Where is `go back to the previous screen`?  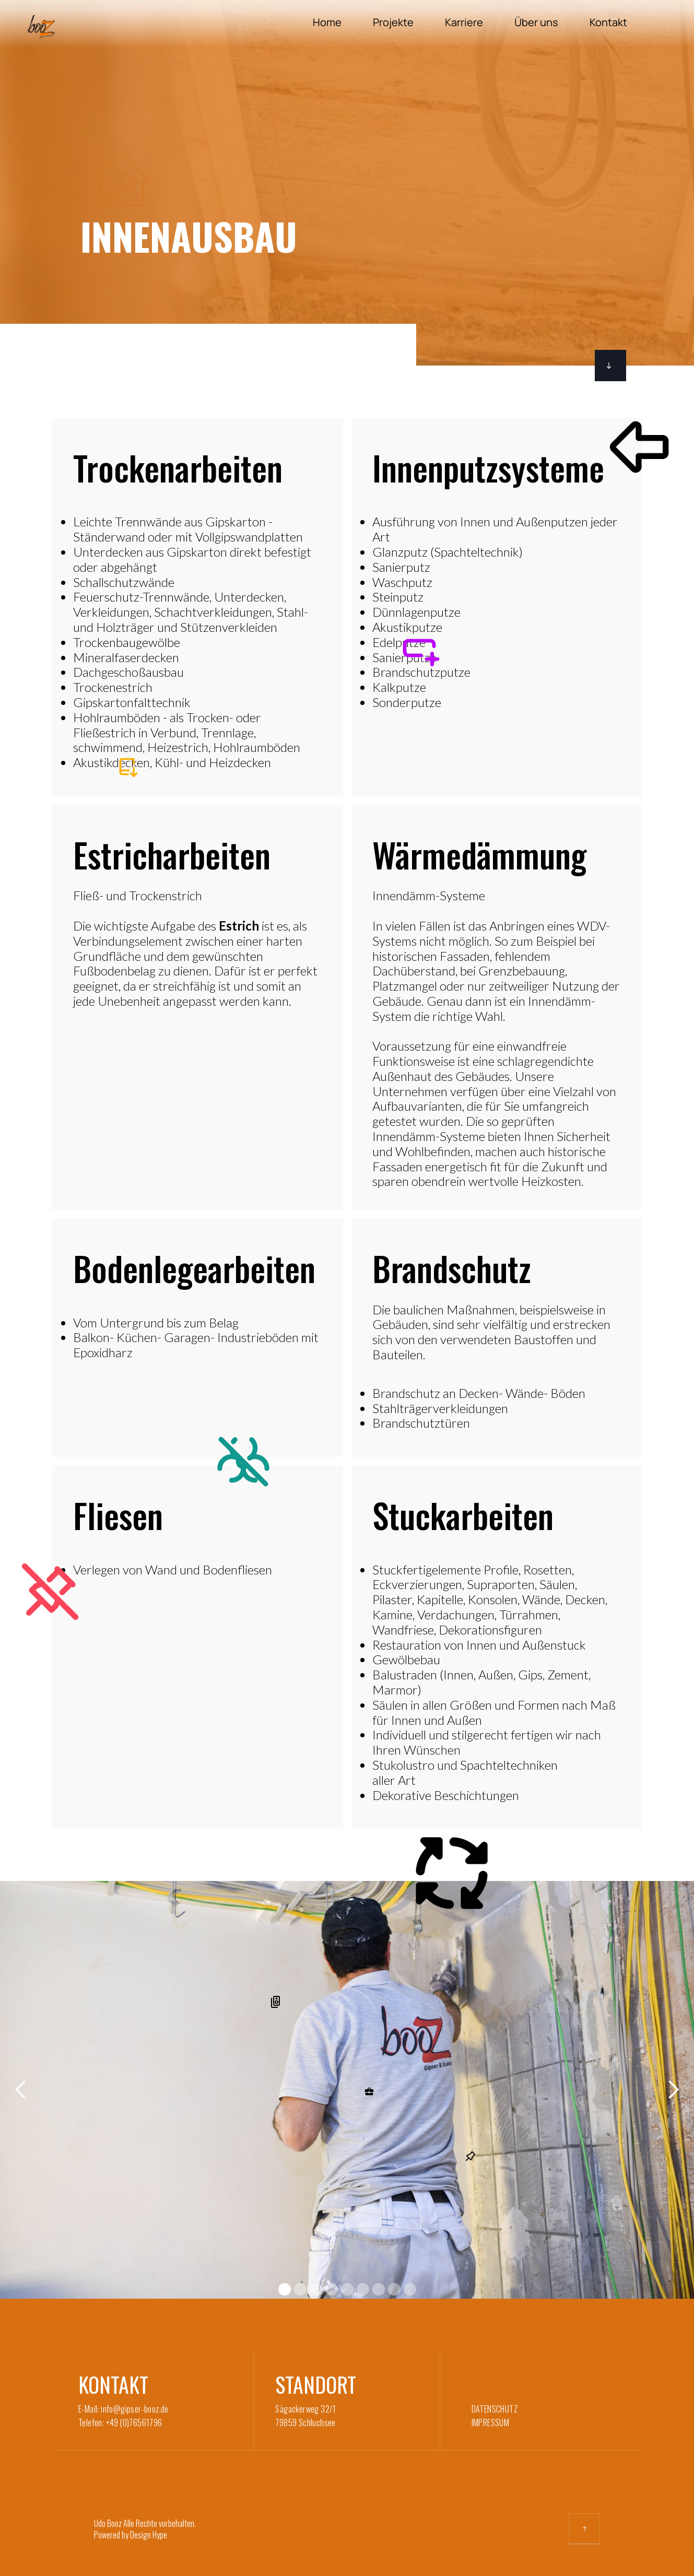
go back to the previous screen is located at coordinates (639, 447).